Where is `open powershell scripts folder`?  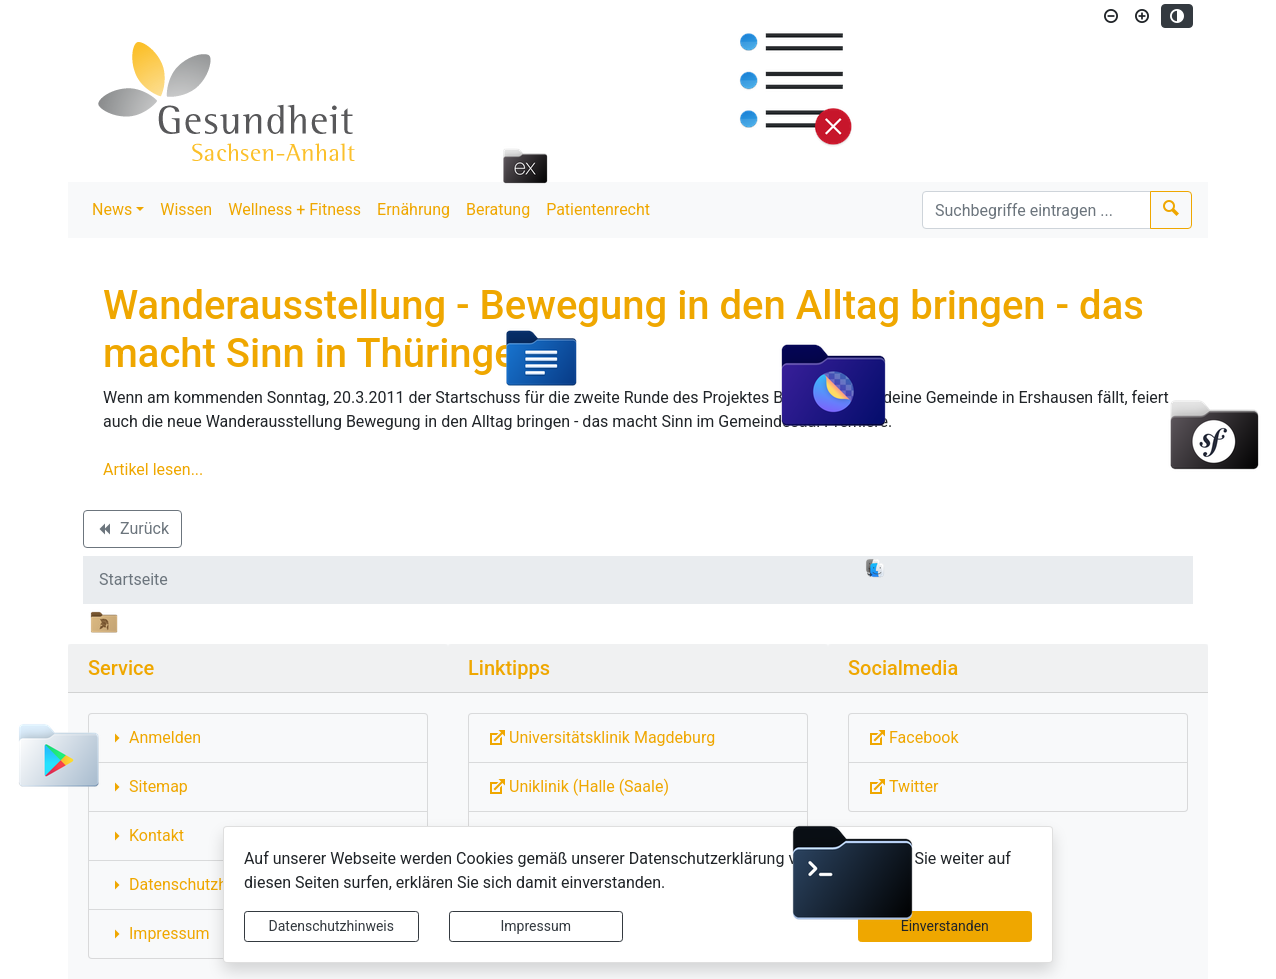 open powershell scripts folder is located at coordinates (852, 876).